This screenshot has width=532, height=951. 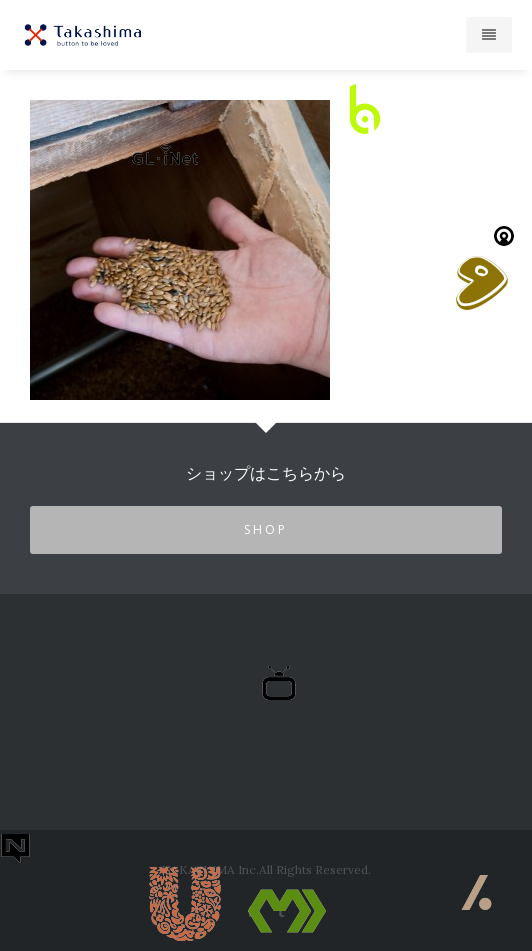 What do you see at coordinates (185, 904) in the screenshot?
I see `unilever brand logo` at bounding box center [185, 904].